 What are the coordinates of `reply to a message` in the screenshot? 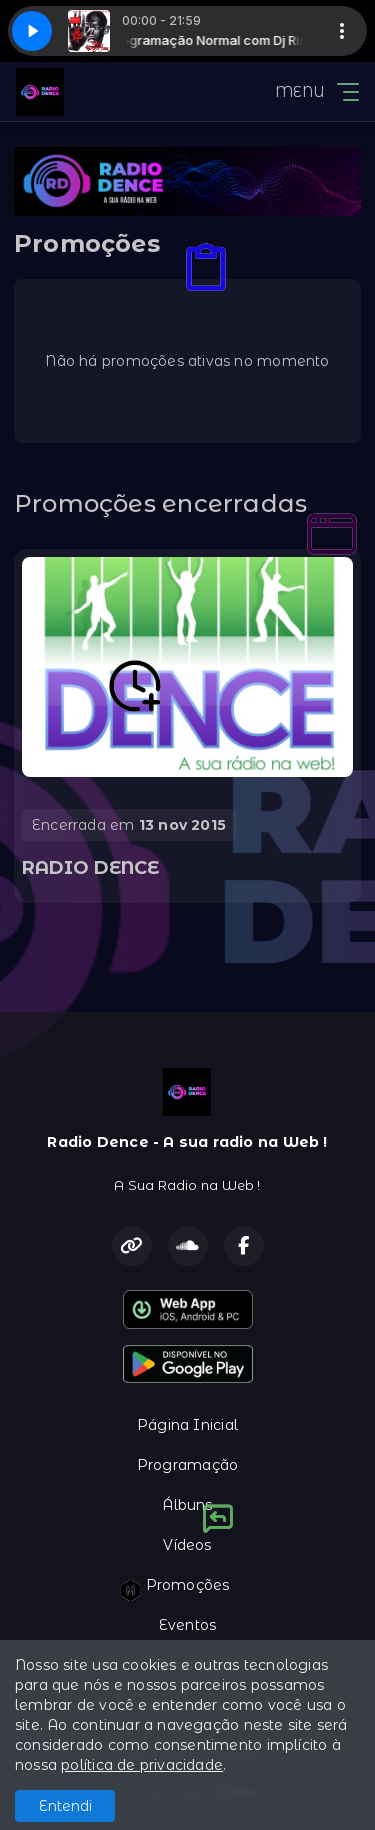 It's located at (218, 1518).